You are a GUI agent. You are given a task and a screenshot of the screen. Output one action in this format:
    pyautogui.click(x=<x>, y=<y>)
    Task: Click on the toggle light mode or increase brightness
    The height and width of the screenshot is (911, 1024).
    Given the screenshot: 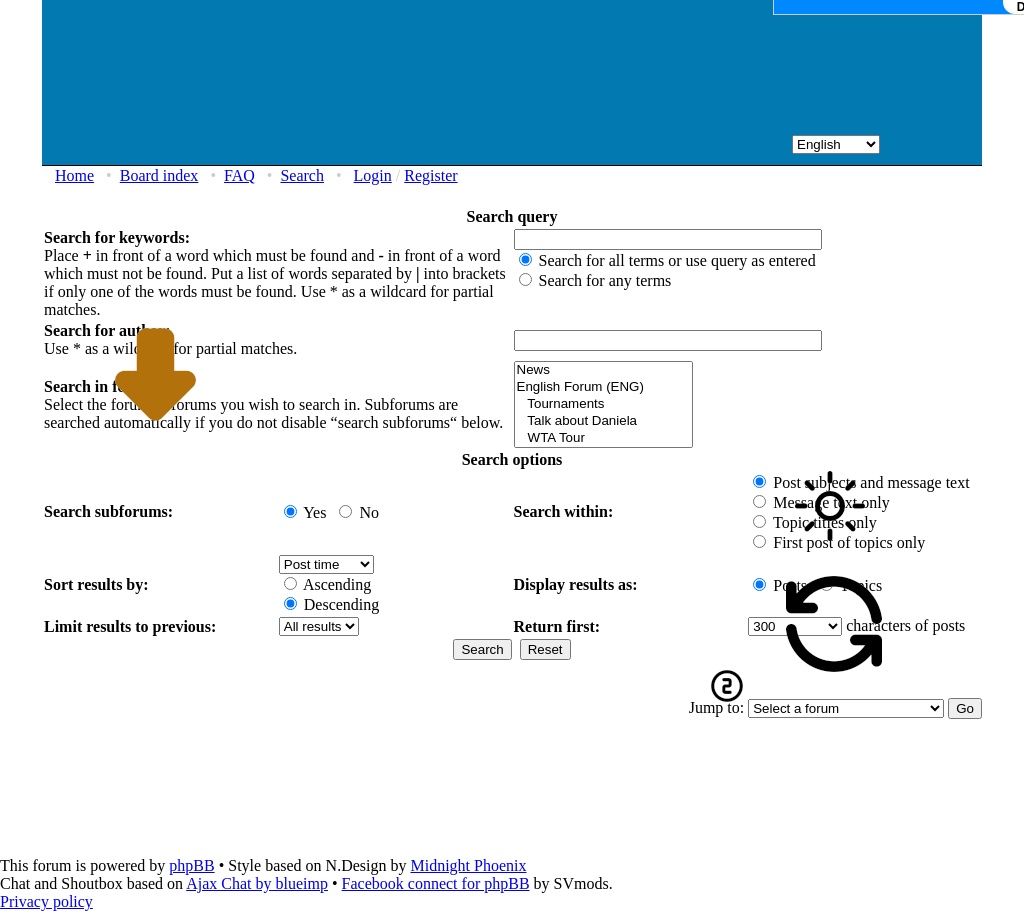 What is the action you would take?
    pyautogui.click(x=830, y=506)
    